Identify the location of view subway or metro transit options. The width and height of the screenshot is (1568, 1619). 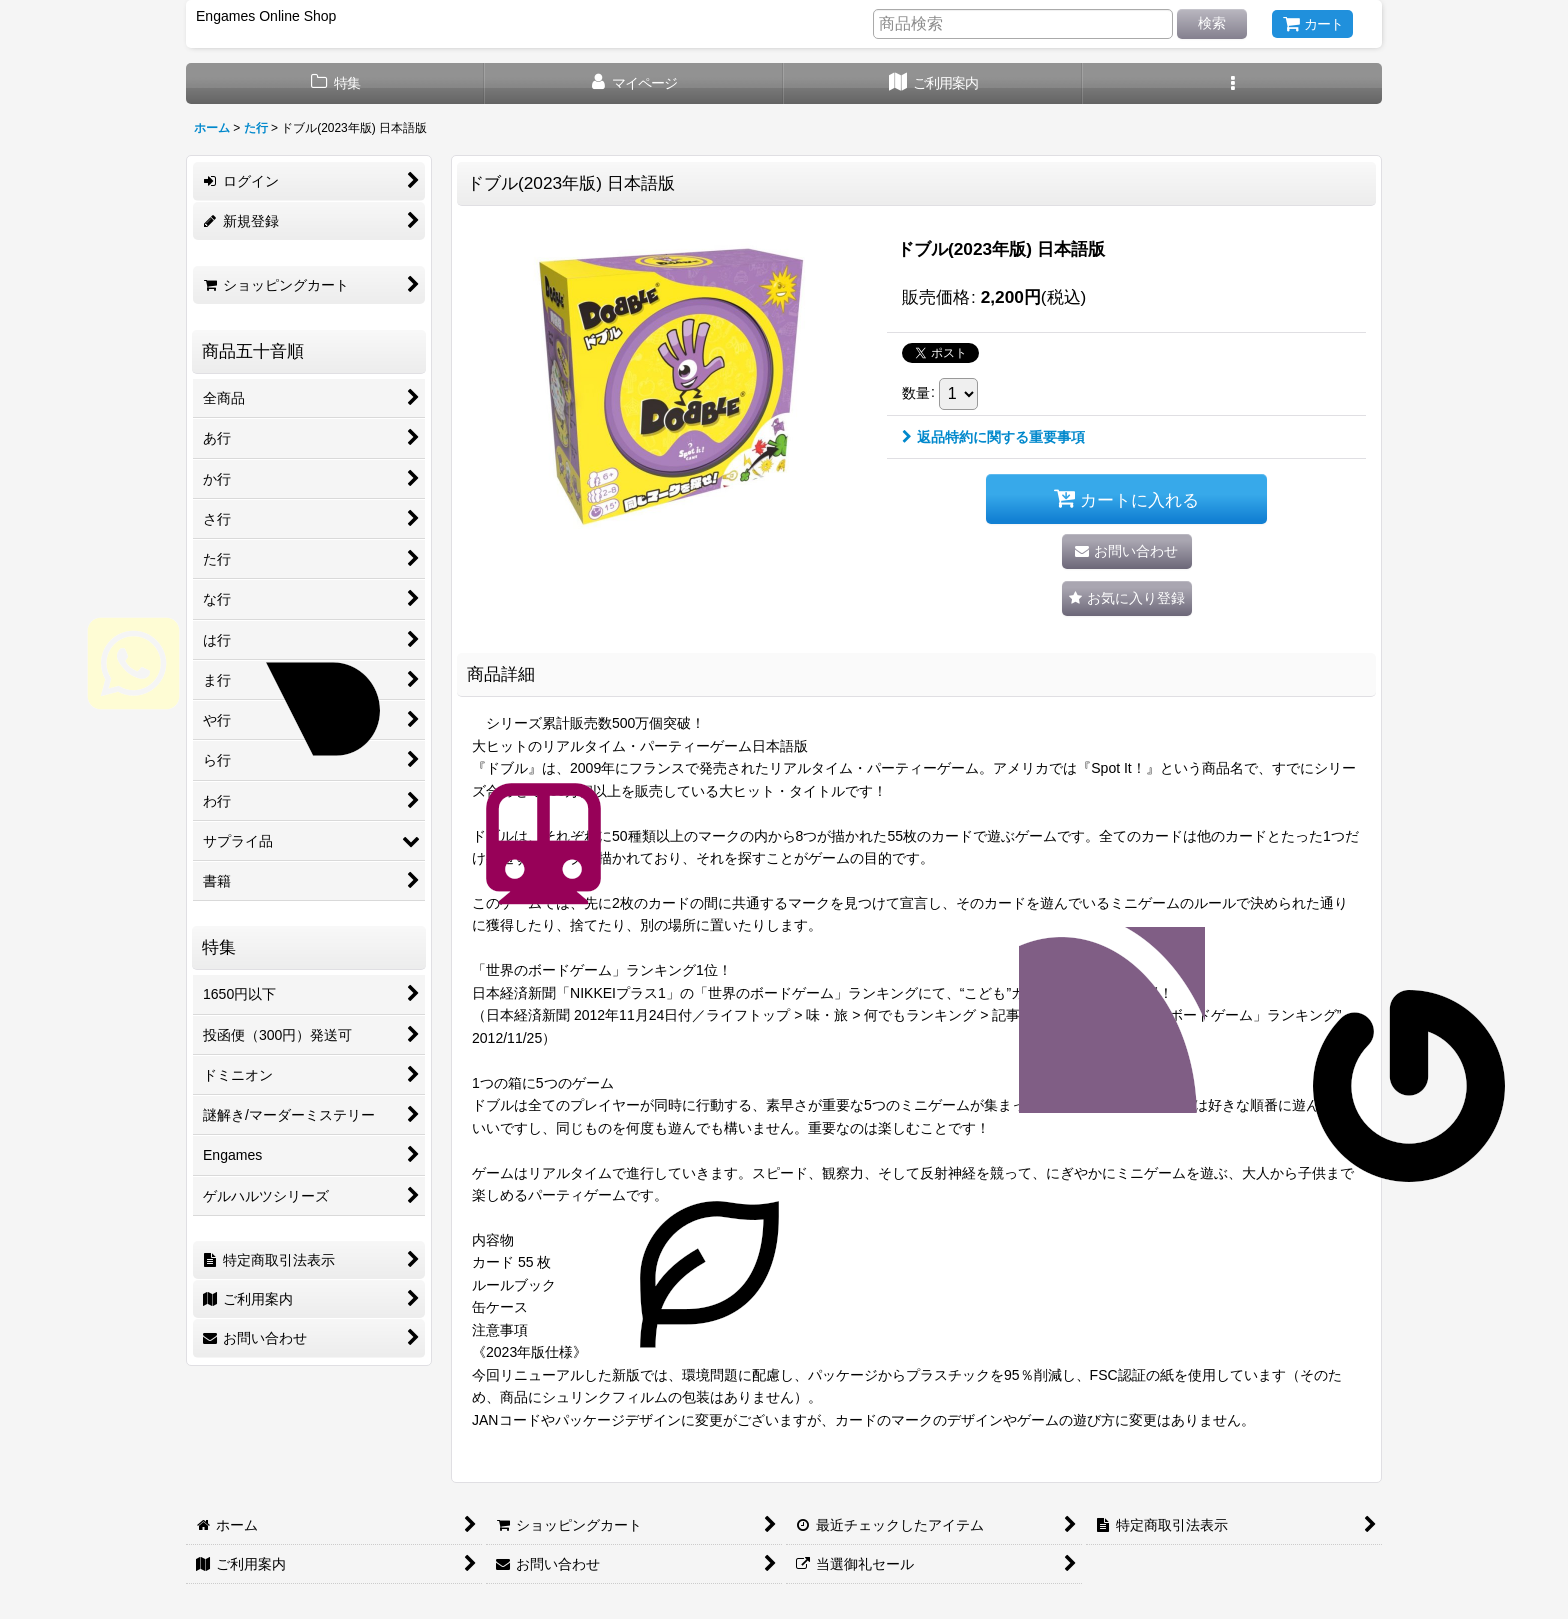
(543, 840).